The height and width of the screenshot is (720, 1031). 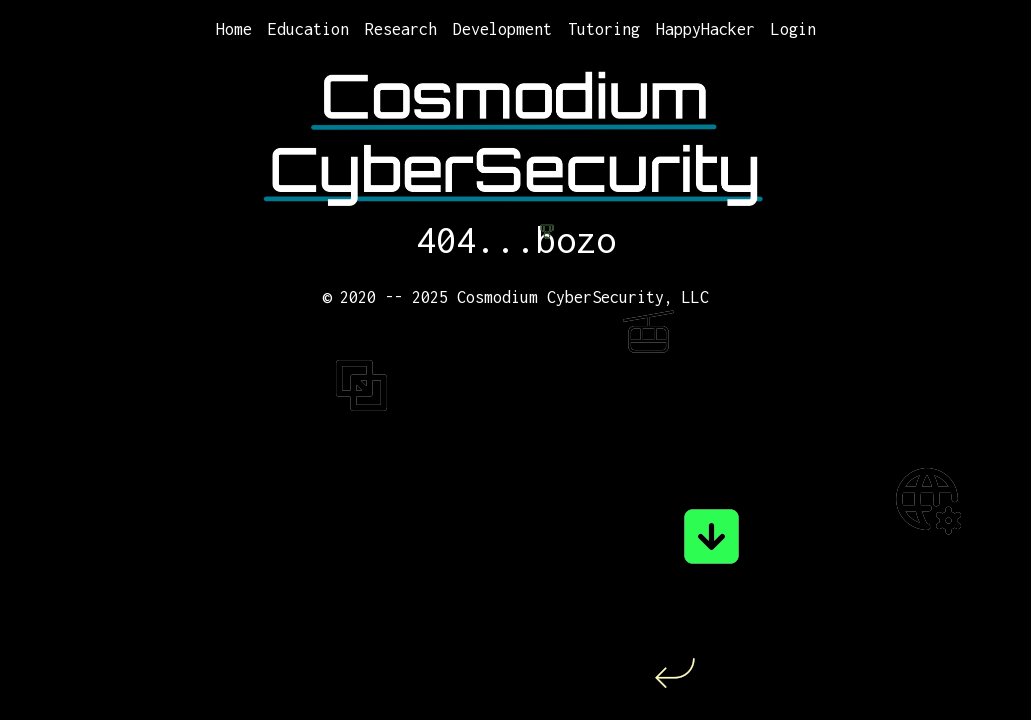 I want to click on merge or intersect selected layers, so click(x=361, y=385).